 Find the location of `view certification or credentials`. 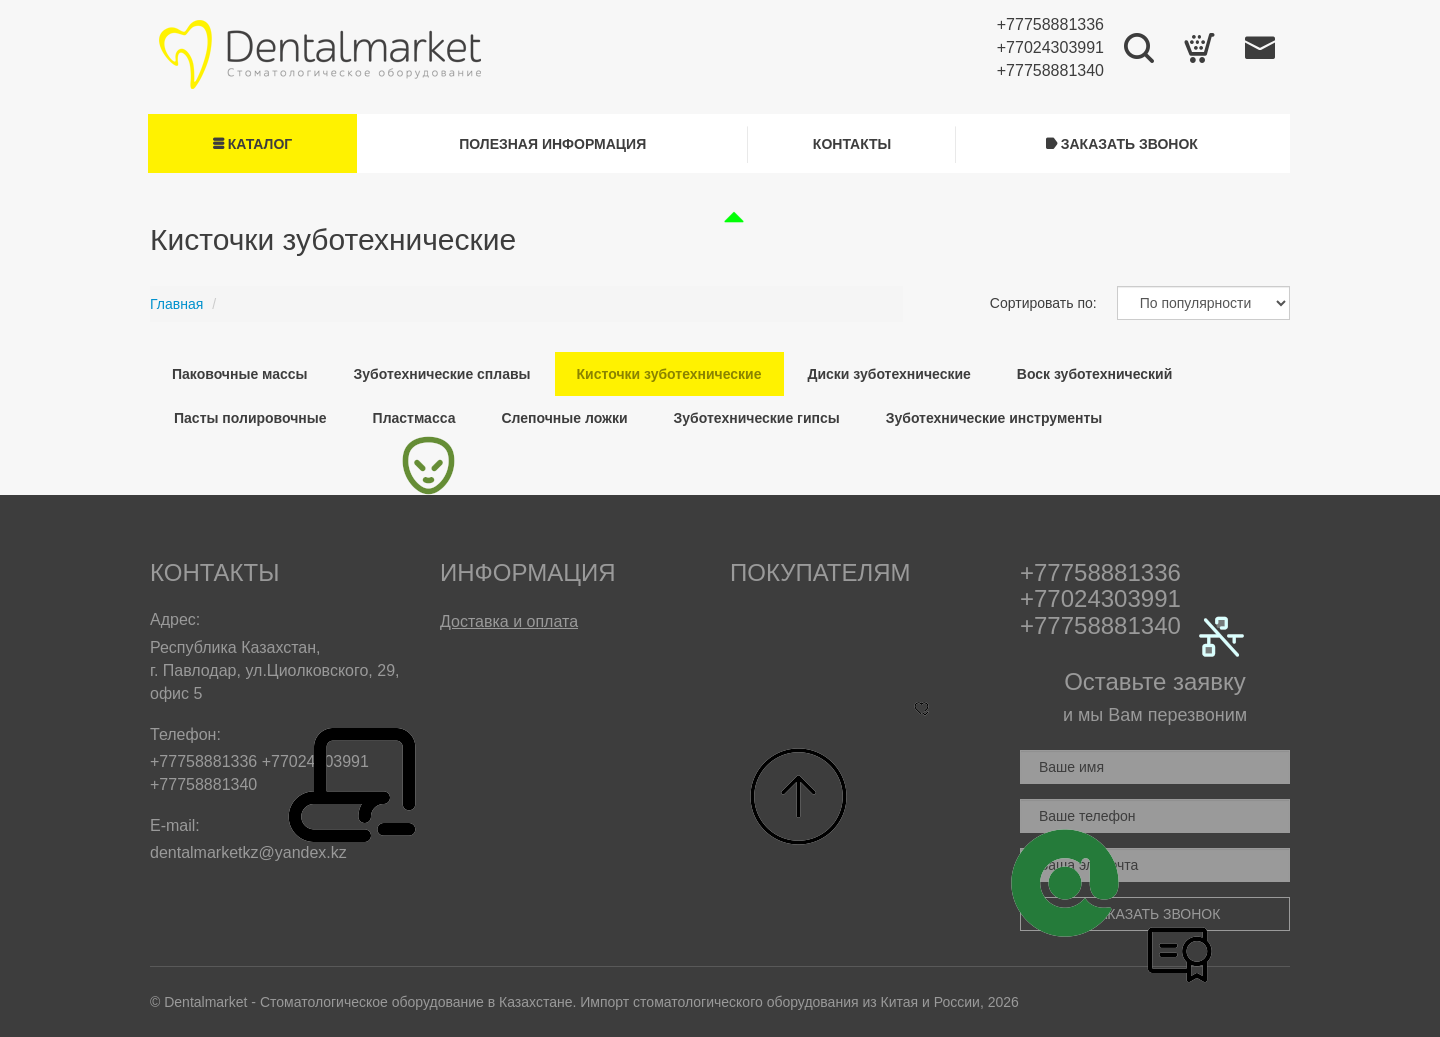

view certification or credentials is located at coordinates (1177, 952).